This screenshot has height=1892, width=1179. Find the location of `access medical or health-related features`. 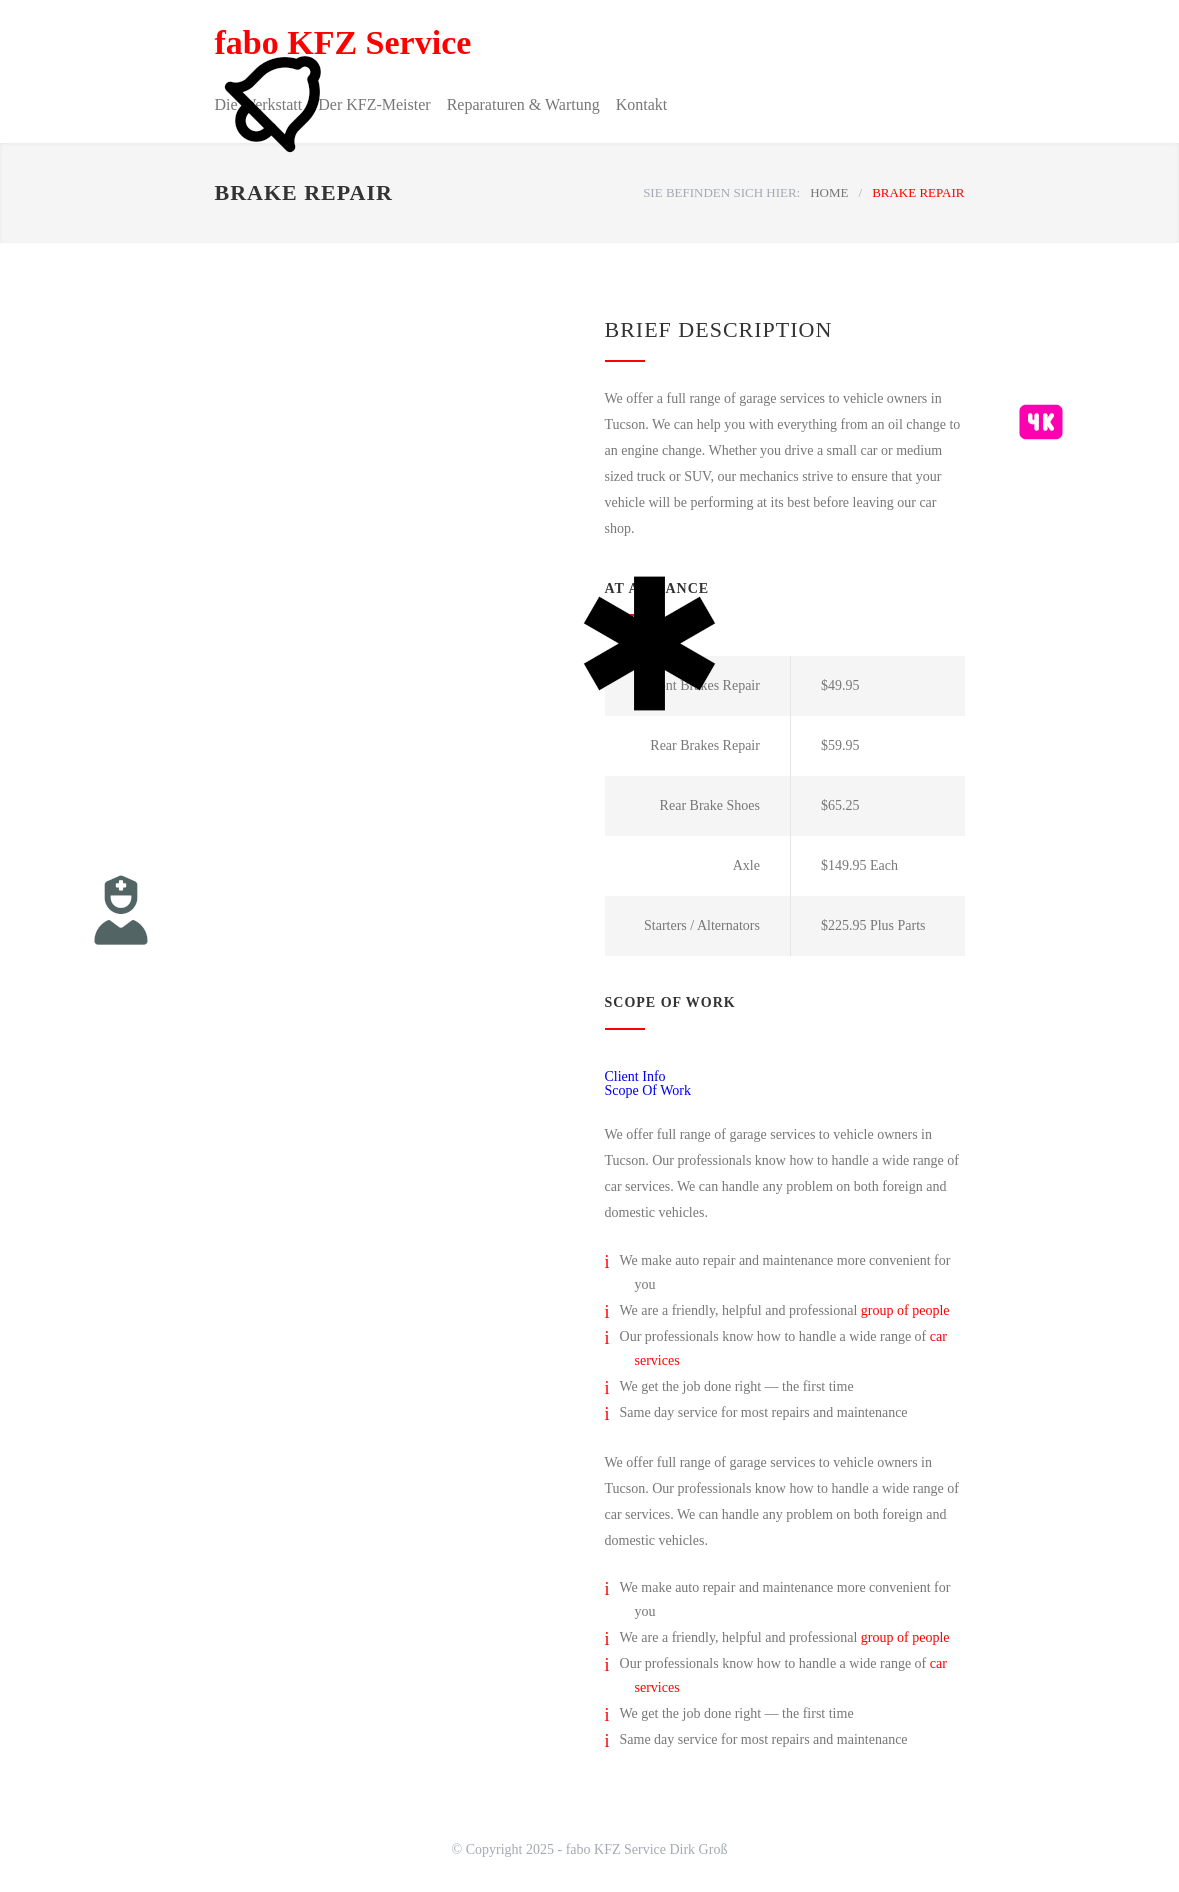

access medical or health-related features is located at coordinates (649, 643).